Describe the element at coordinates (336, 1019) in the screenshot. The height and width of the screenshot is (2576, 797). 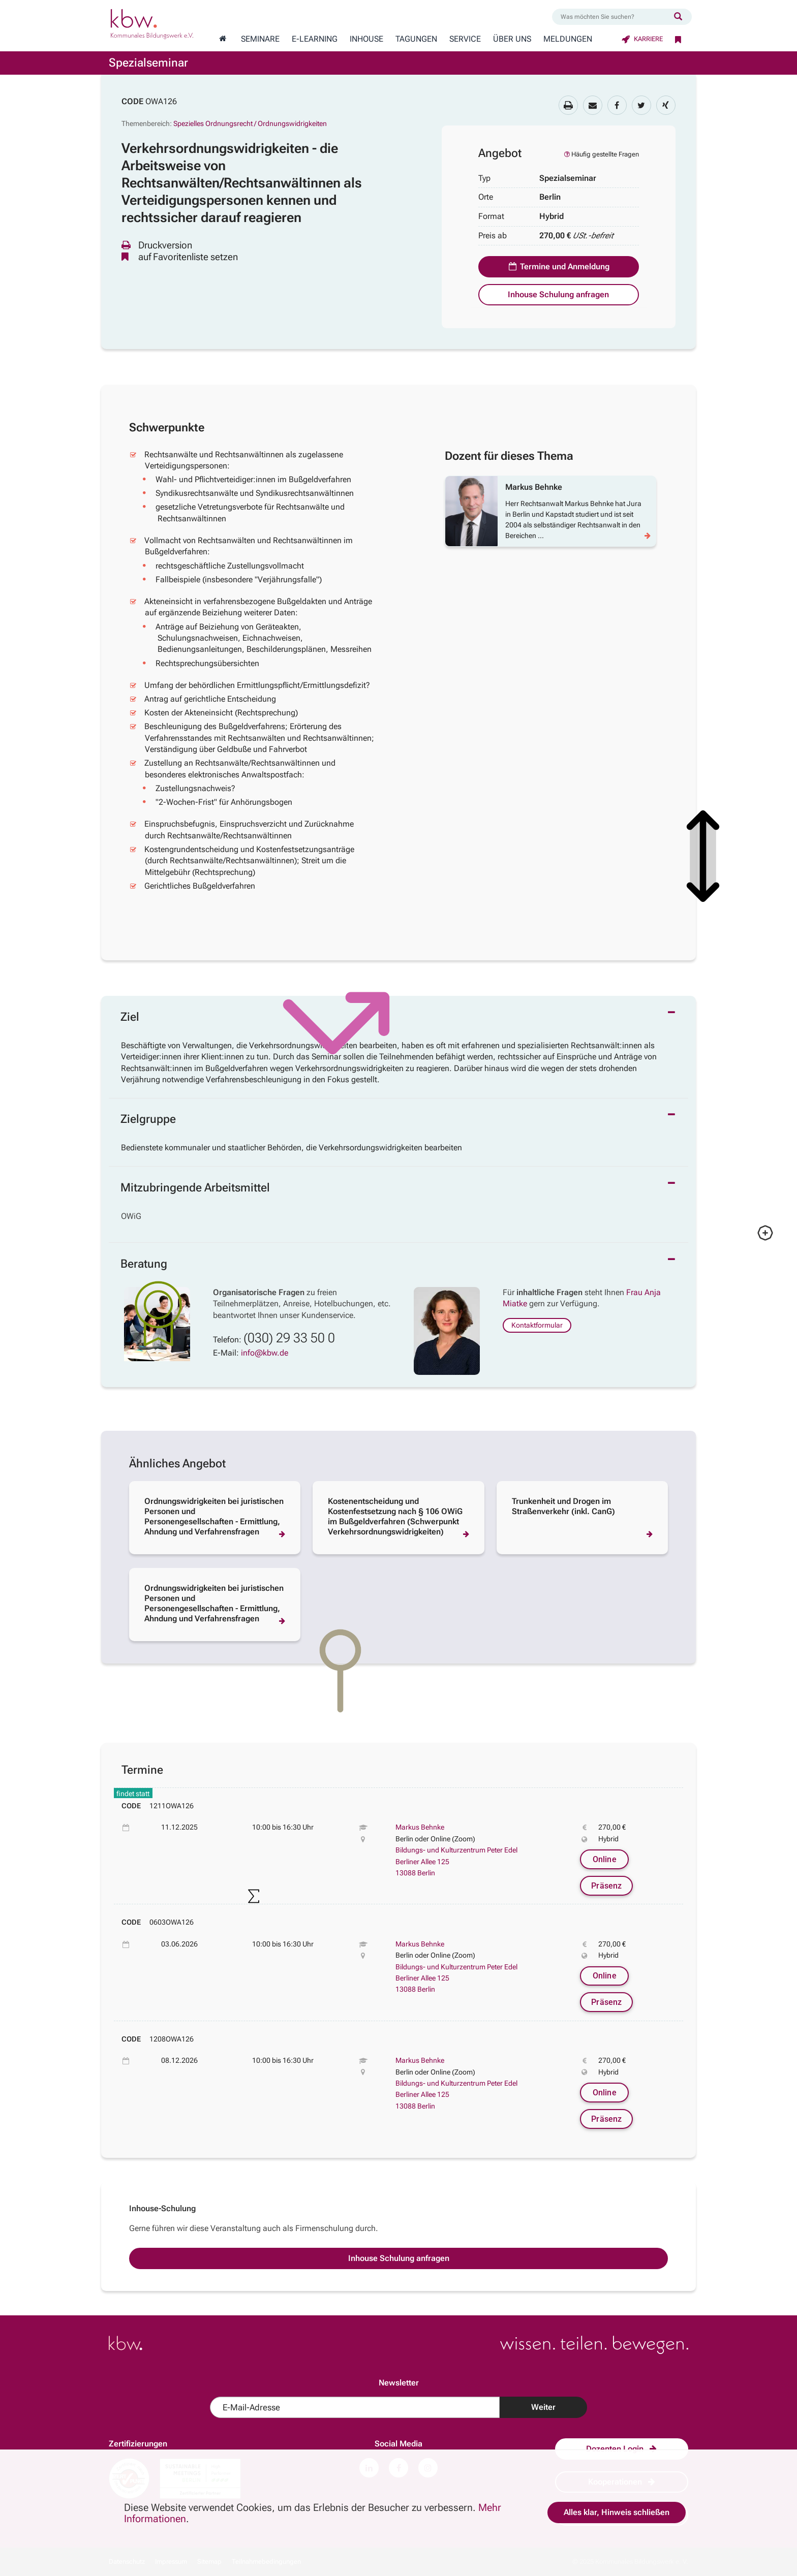
I see `reply to a message or forward content` at that location.